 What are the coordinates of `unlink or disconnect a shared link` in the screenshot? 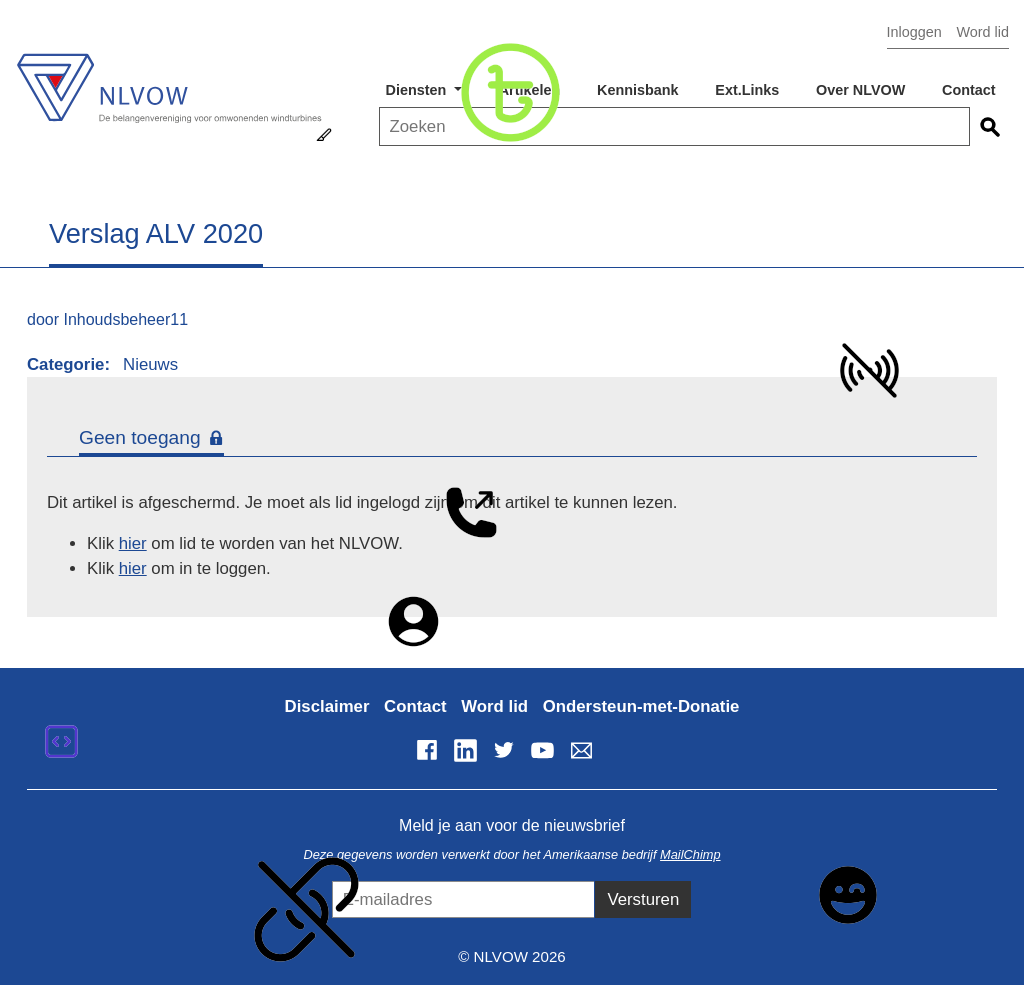 It's located at (306, 909).